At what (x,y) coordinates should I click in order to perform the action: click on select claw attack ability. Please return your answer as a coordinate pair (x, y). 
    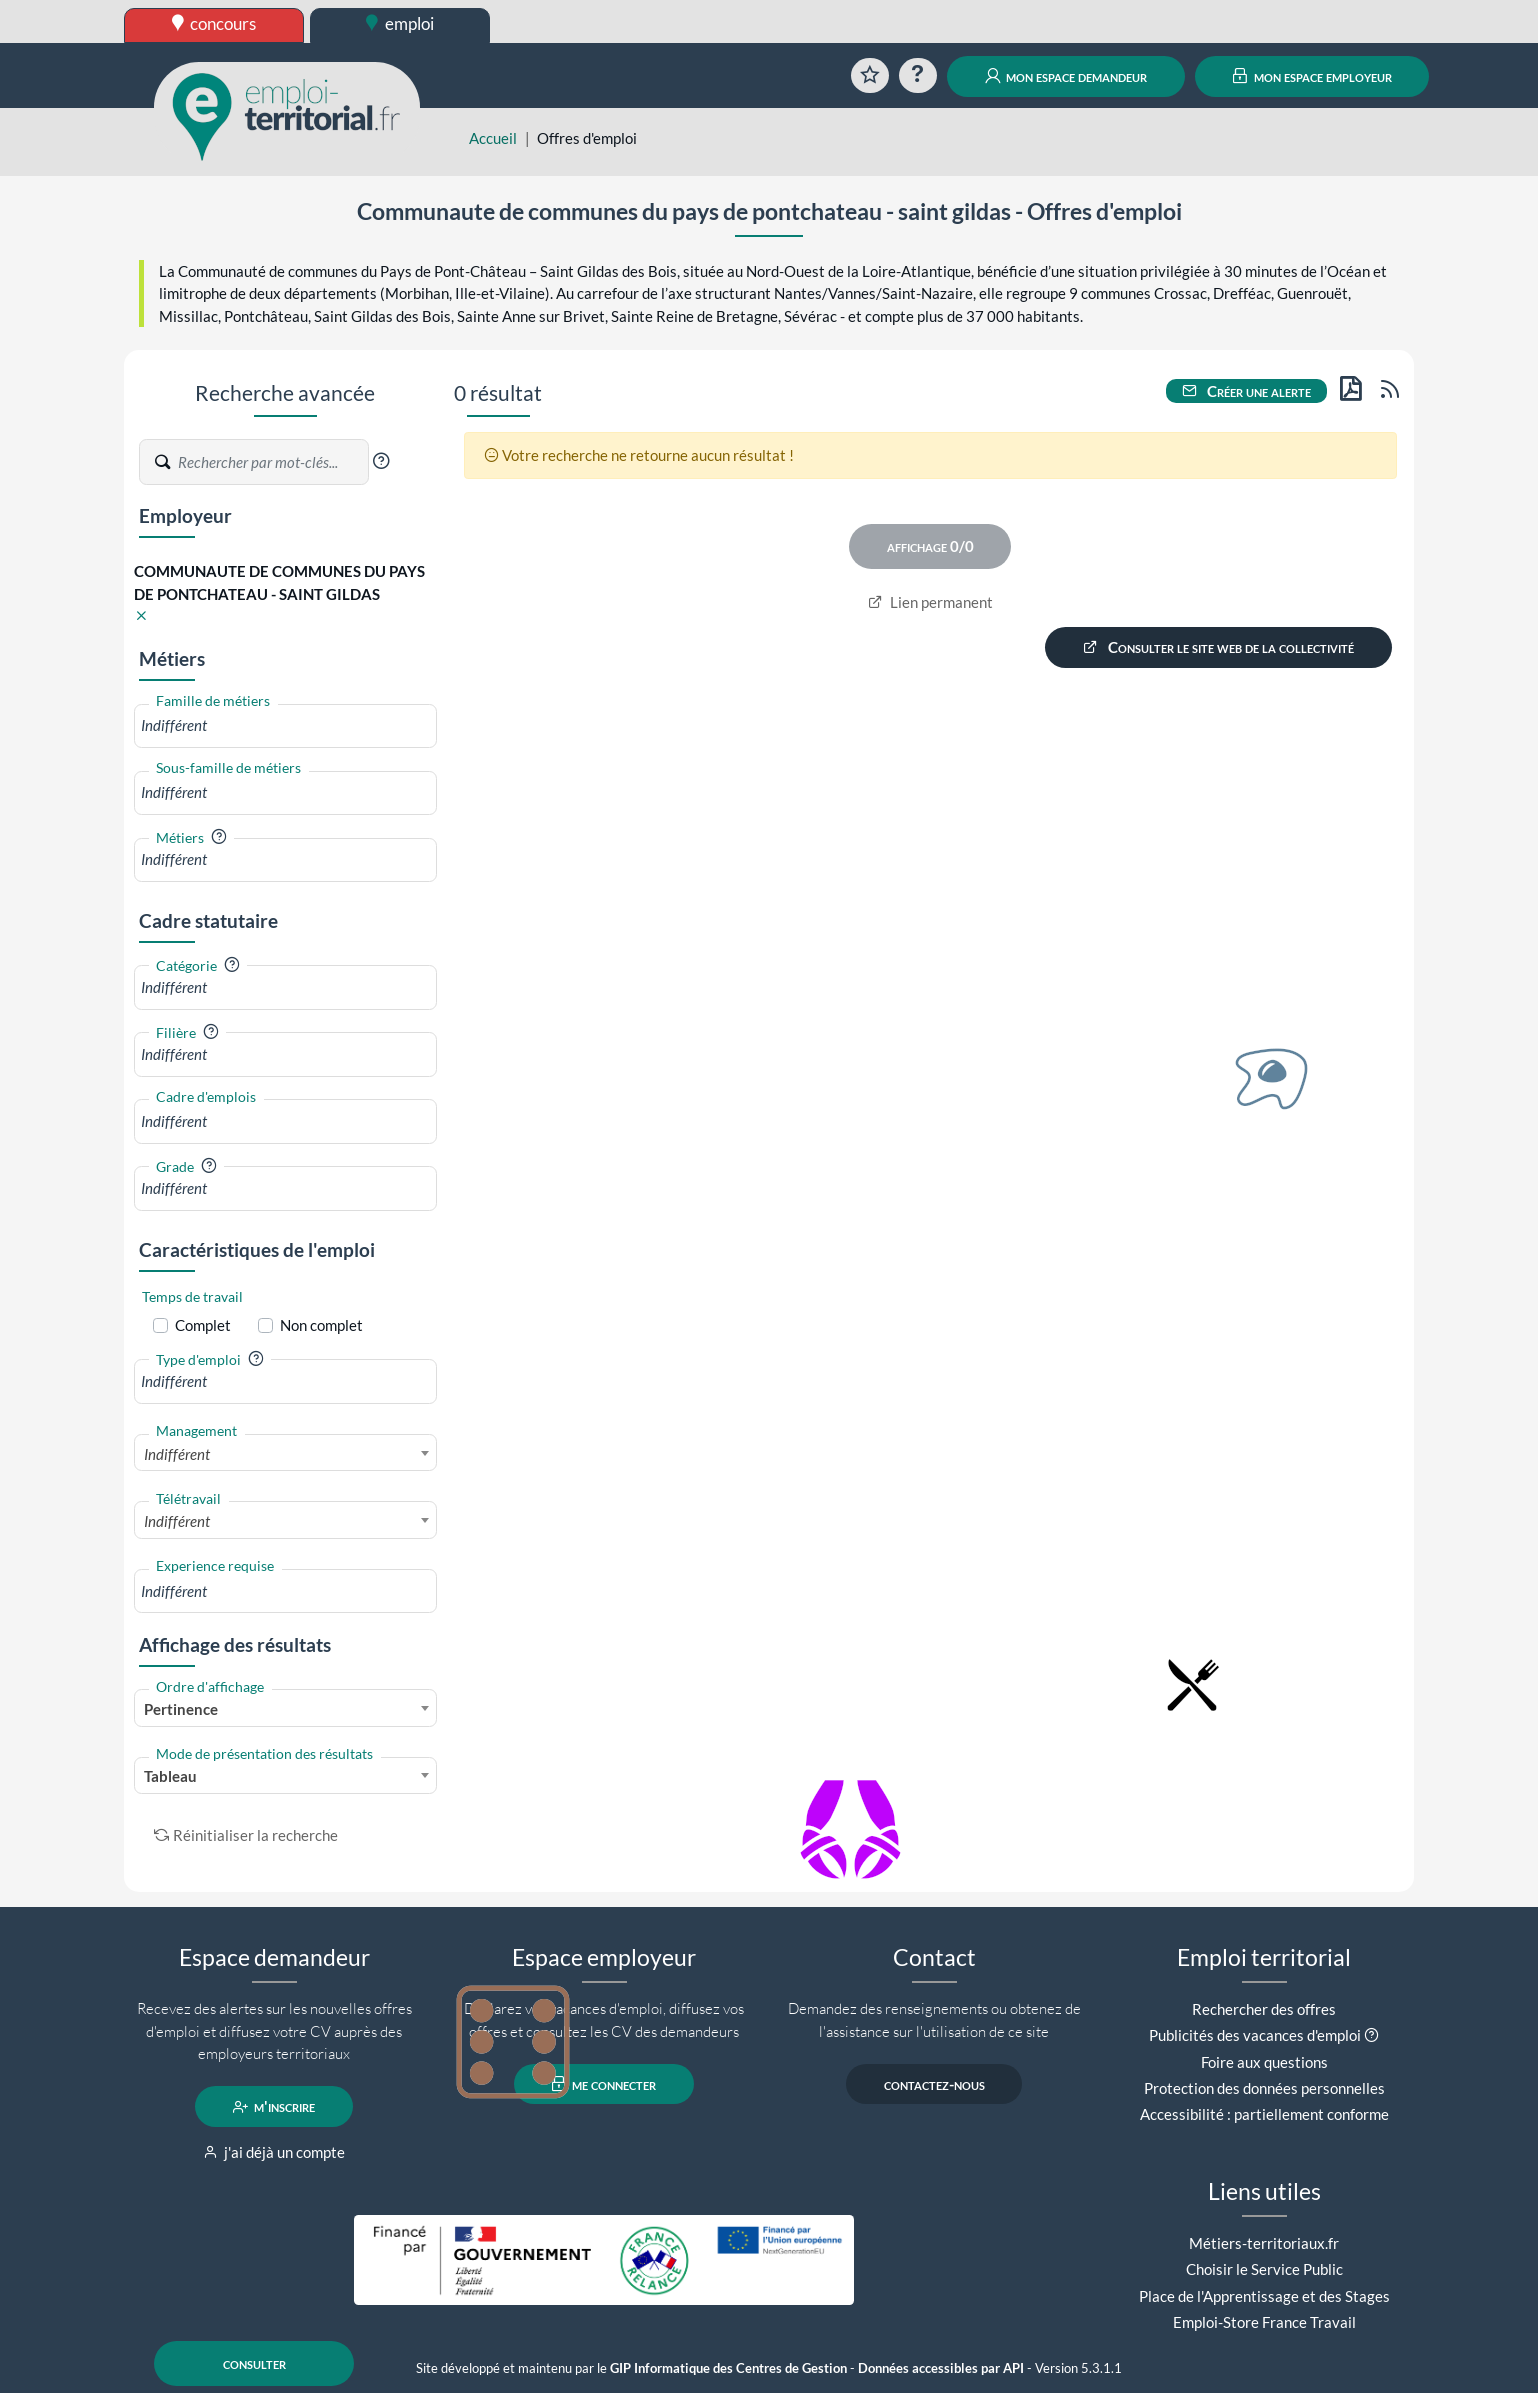
    Looking at the image, I should click on (850, 1828).